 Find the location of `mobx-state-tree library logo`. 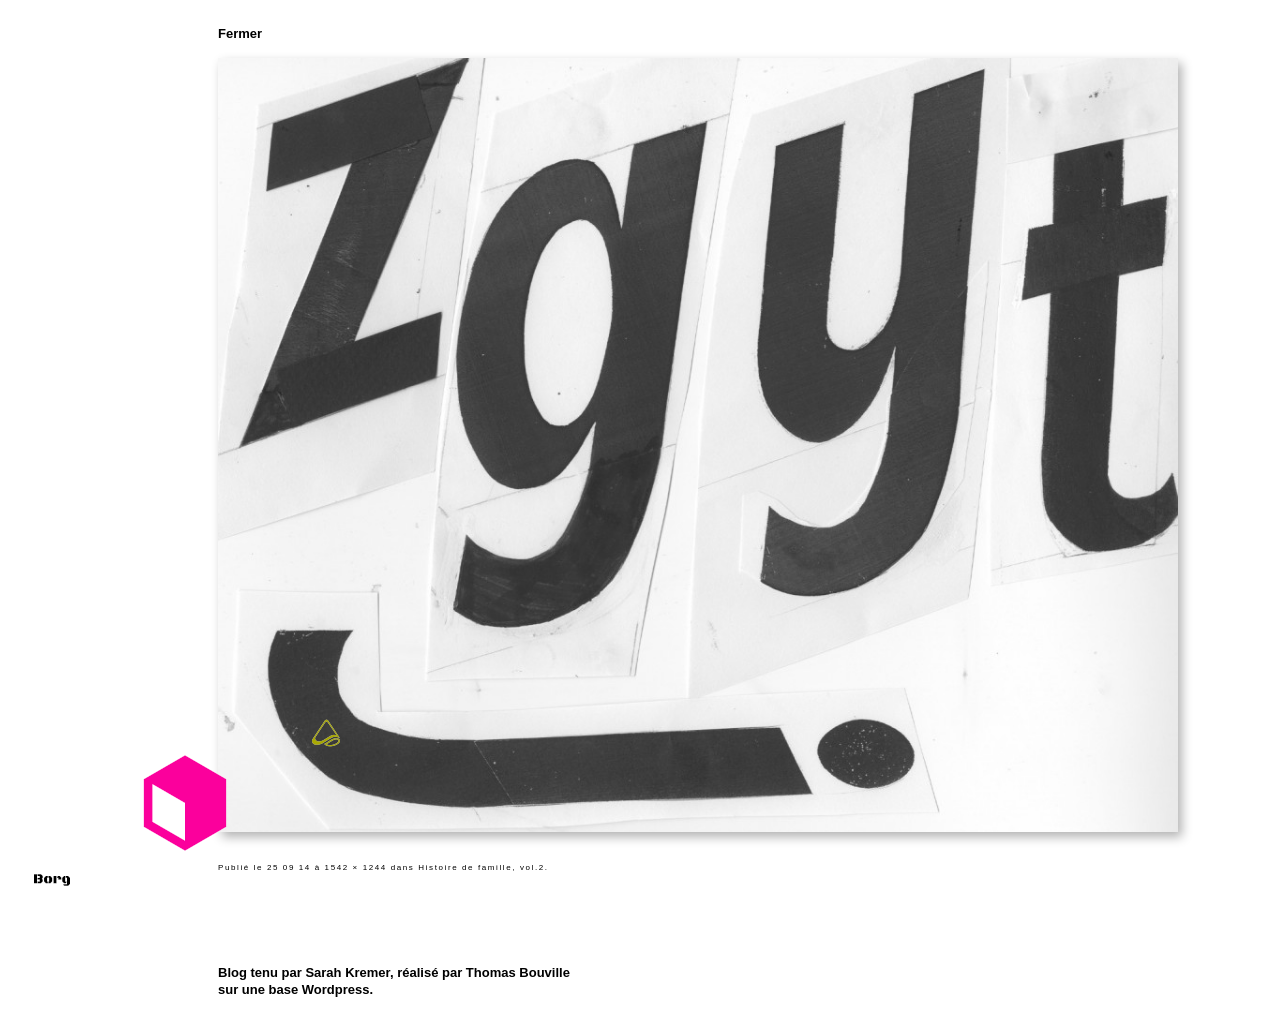

mobx-state-tree library logo is located at coordinates (326, 733).